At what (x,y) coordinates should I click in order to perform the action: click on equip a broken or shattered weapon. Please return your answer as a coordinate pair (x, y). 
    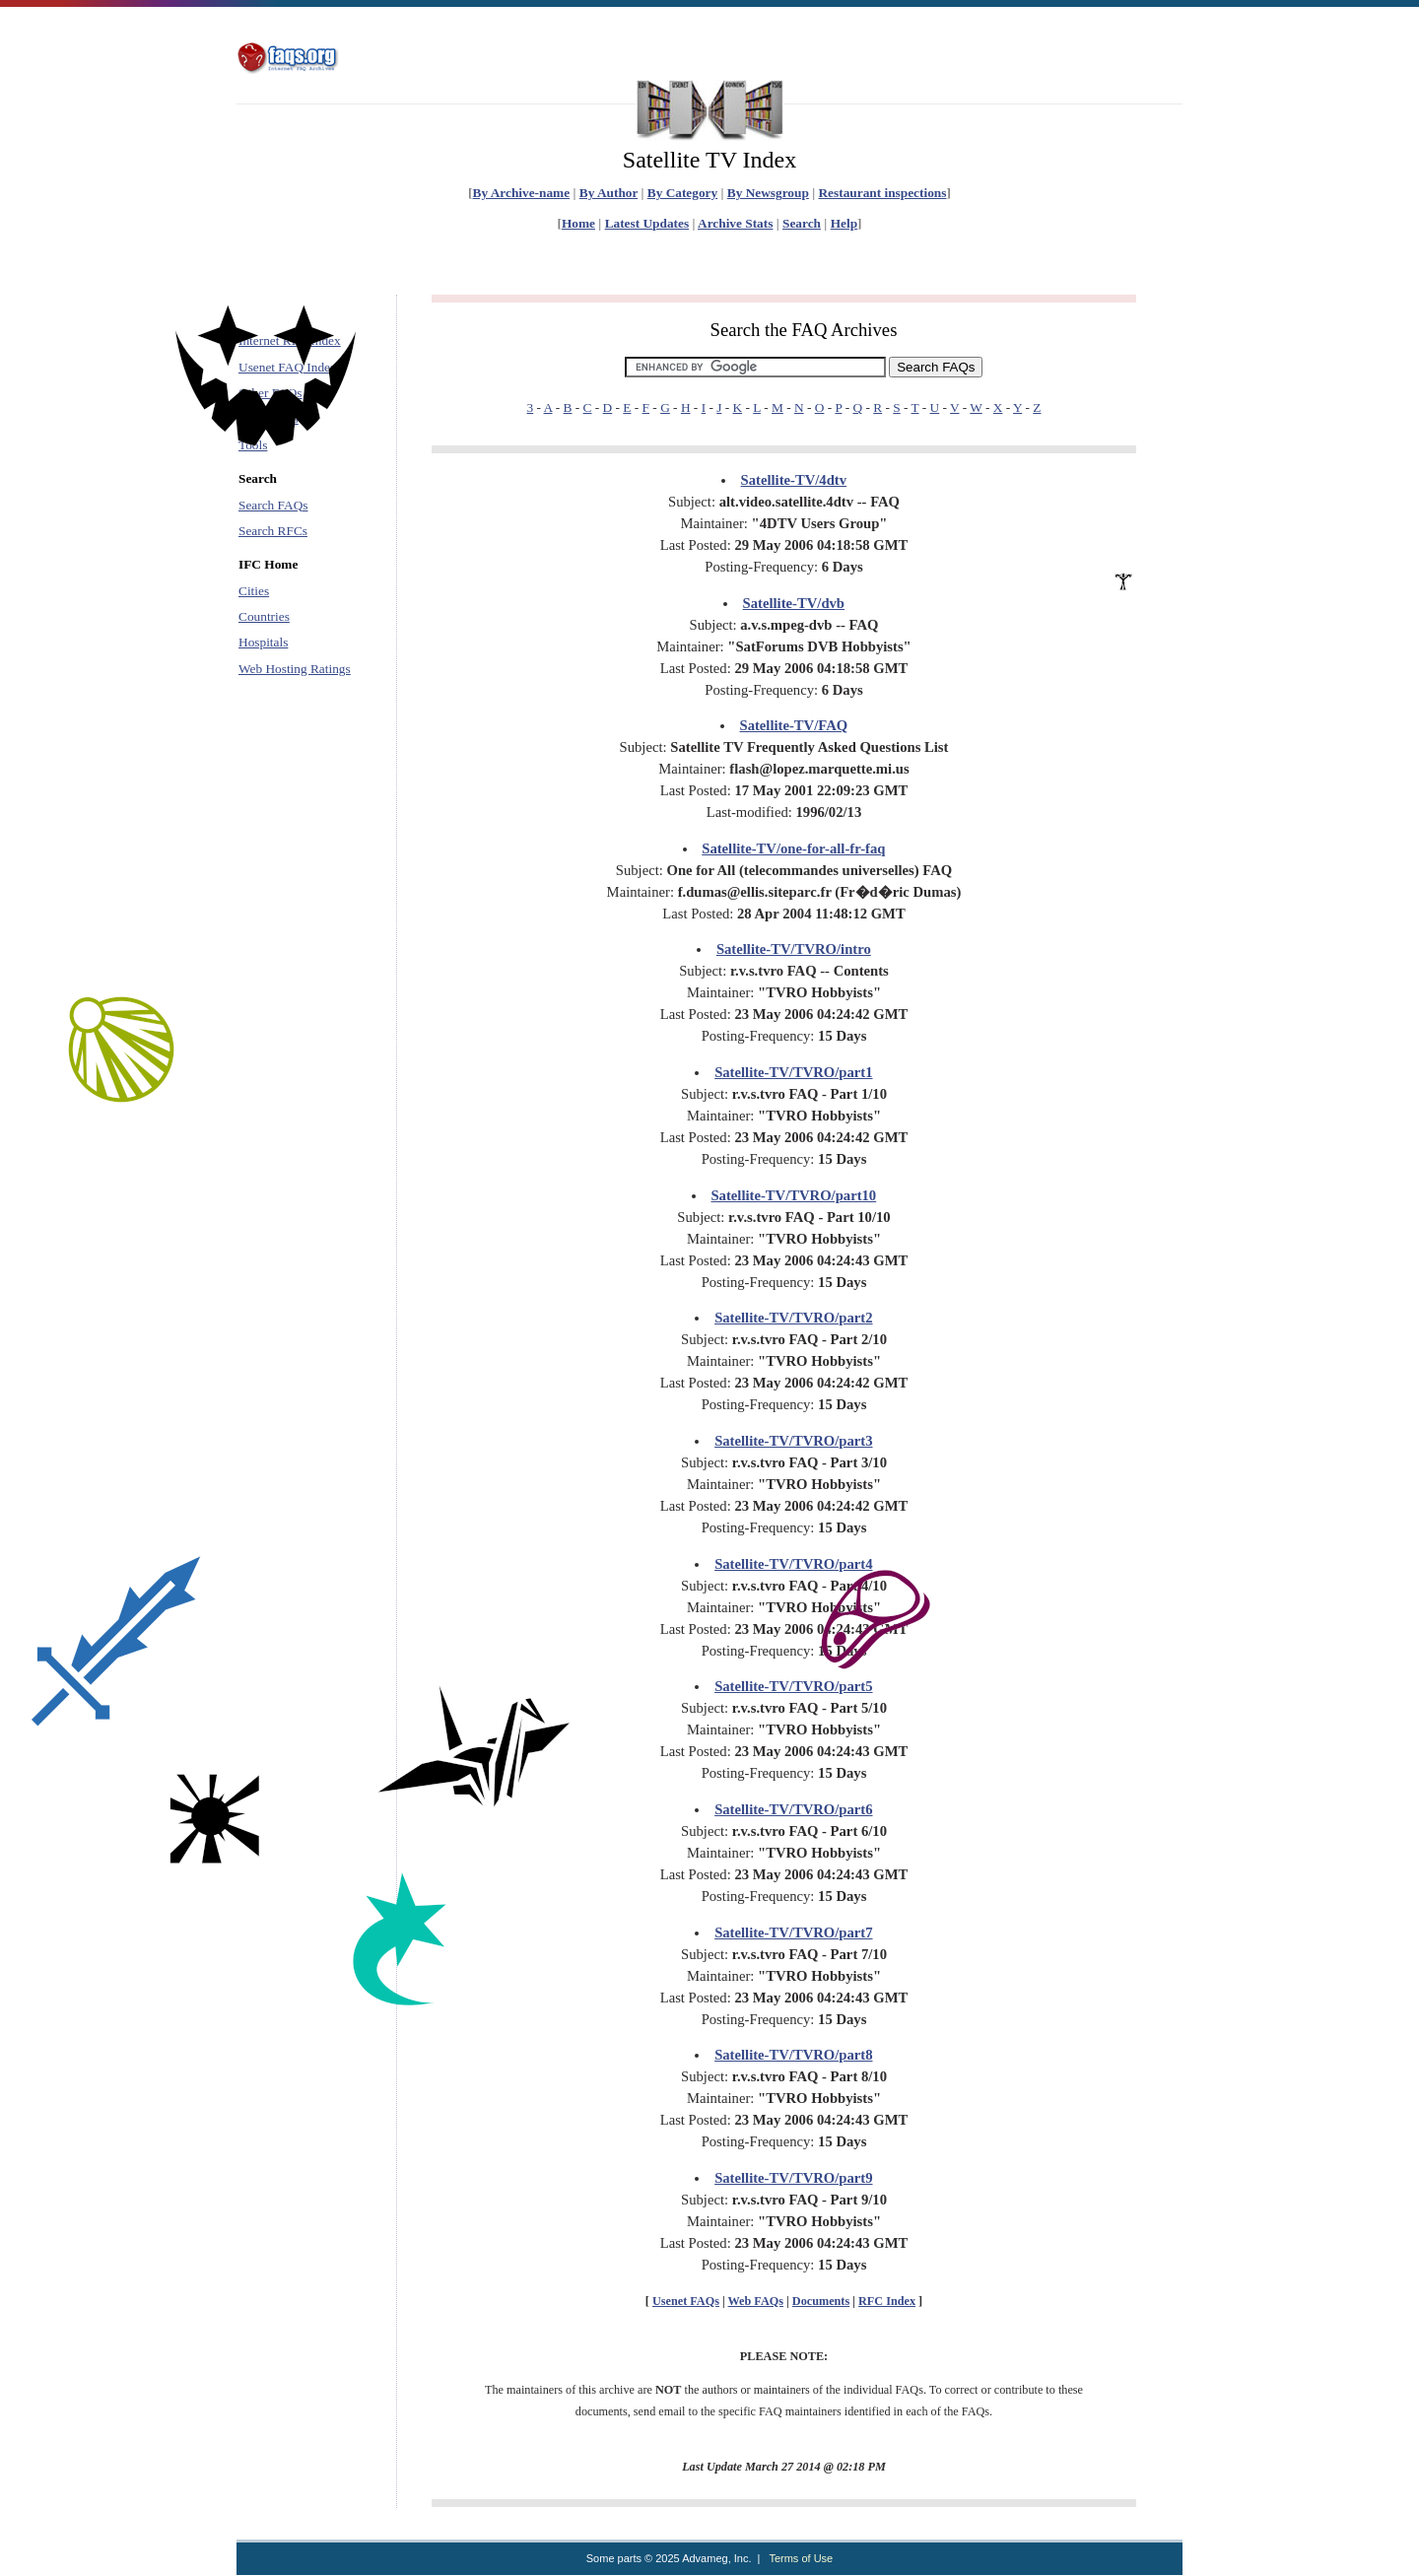
    Looking at the image, I should click on (113, 1643).